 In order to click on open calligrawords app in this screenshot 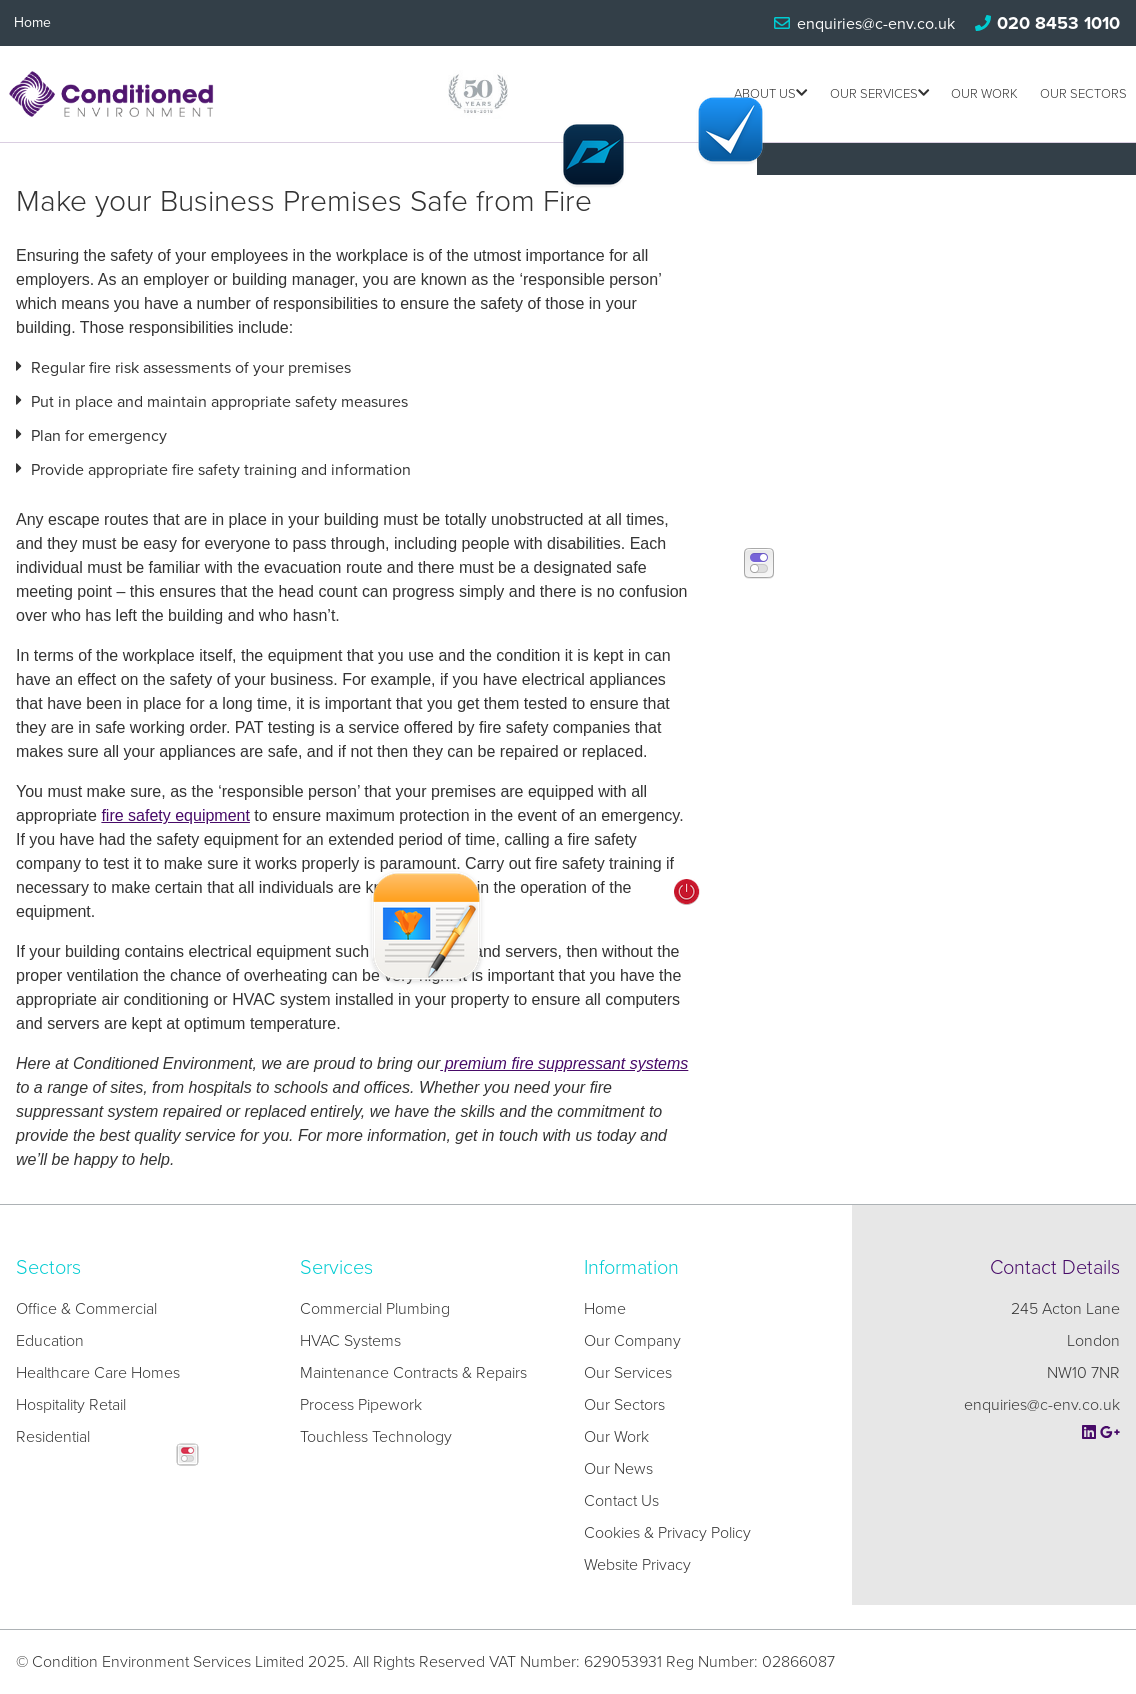, I will do `click(426, 926)`.